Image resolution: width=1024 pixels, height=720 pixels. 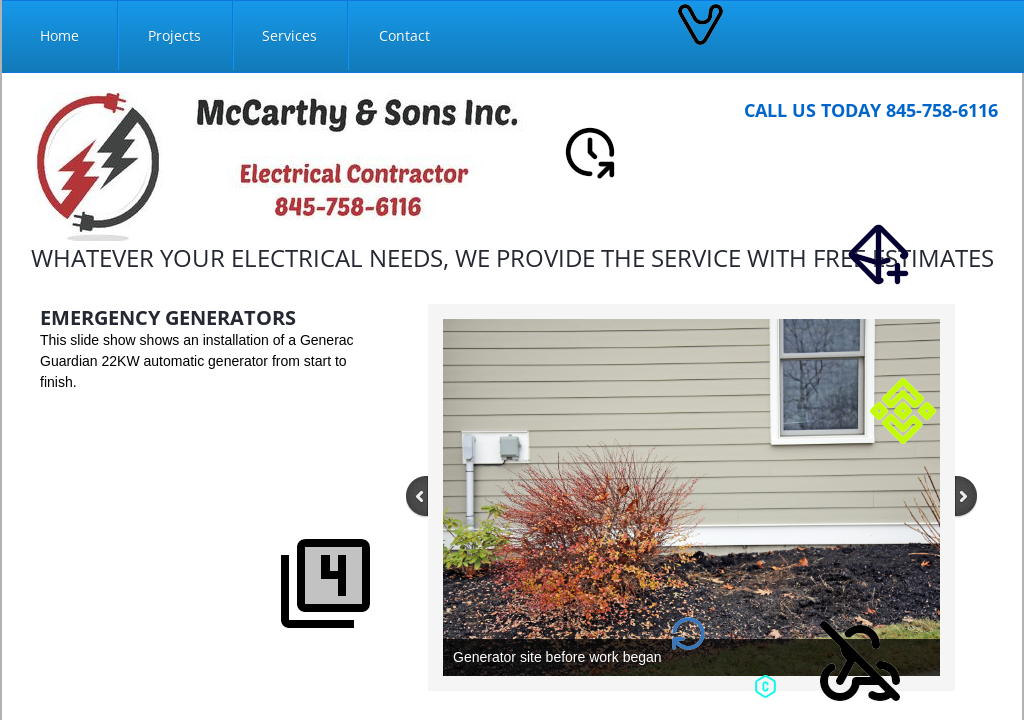 I want to click on add a new 3D object or shape, so click(x=878, y=254).